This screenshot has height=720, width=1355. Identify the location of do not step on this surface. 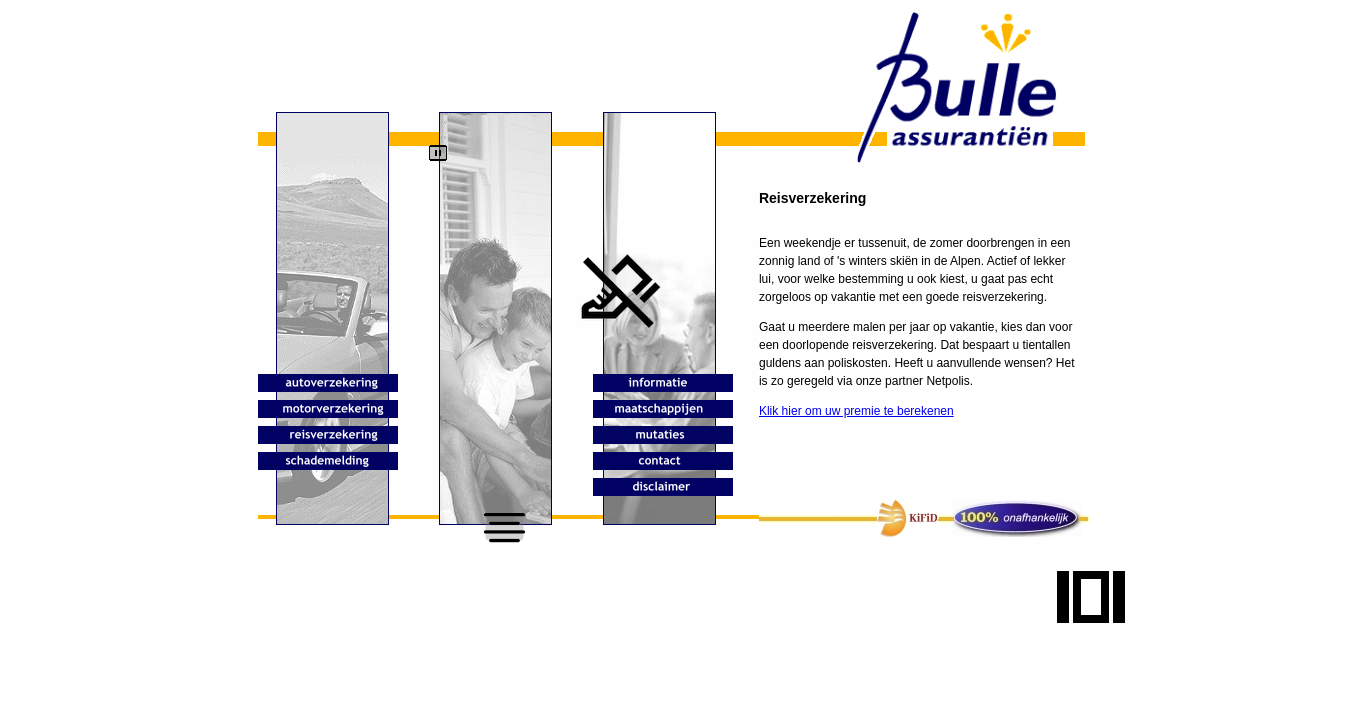
(621, 290).